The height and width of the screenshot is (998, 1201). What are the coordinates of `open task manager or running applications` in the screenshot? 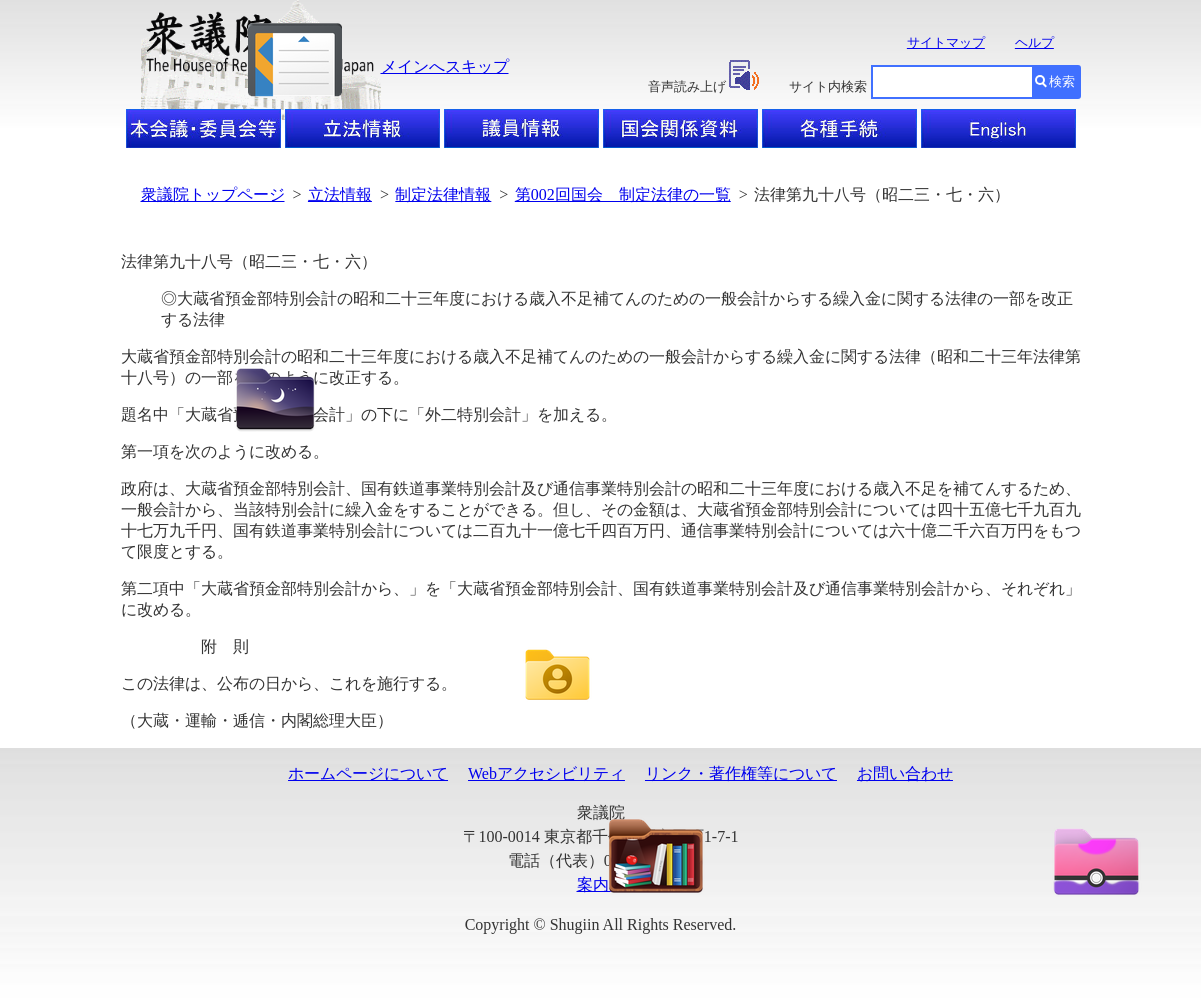 It's located at (295, 61).